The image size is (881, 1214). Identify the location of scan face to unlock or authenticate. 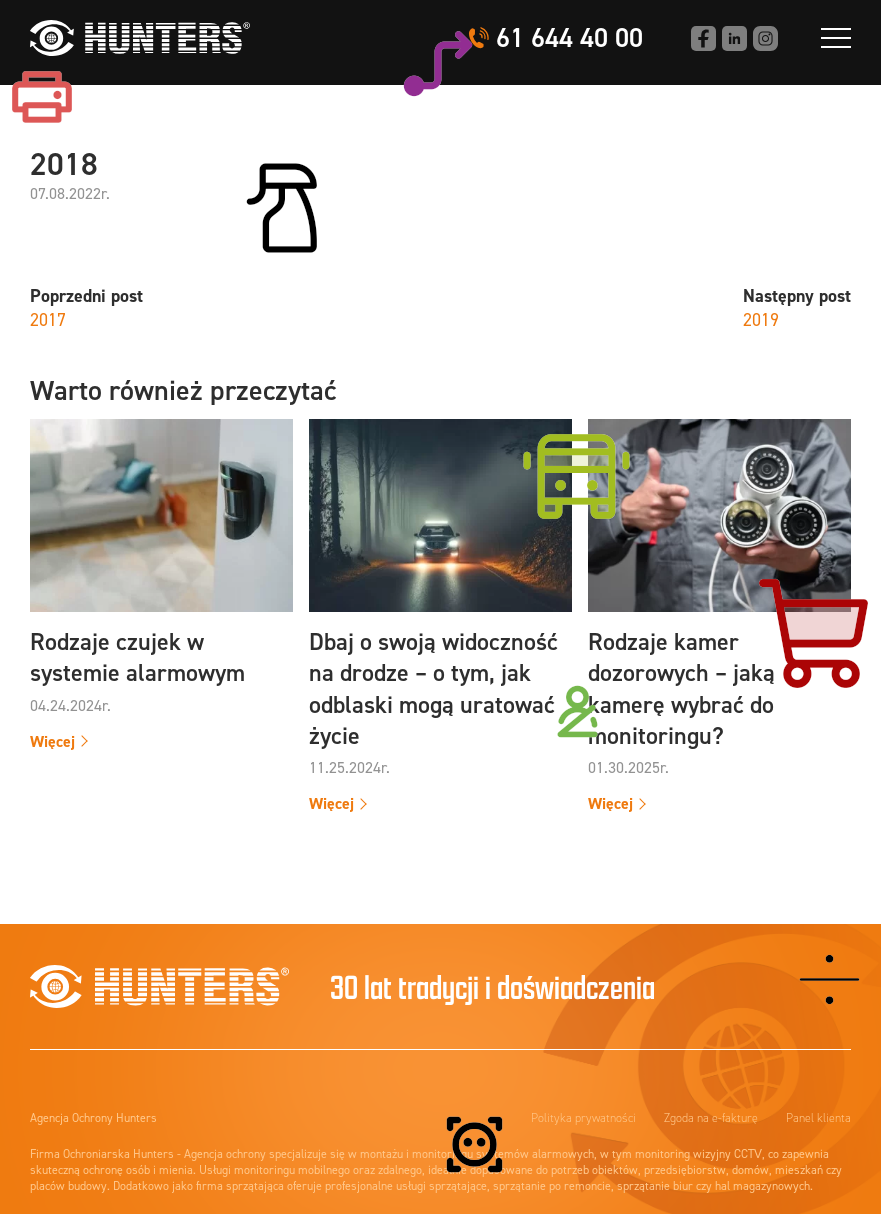
(474, 1144).